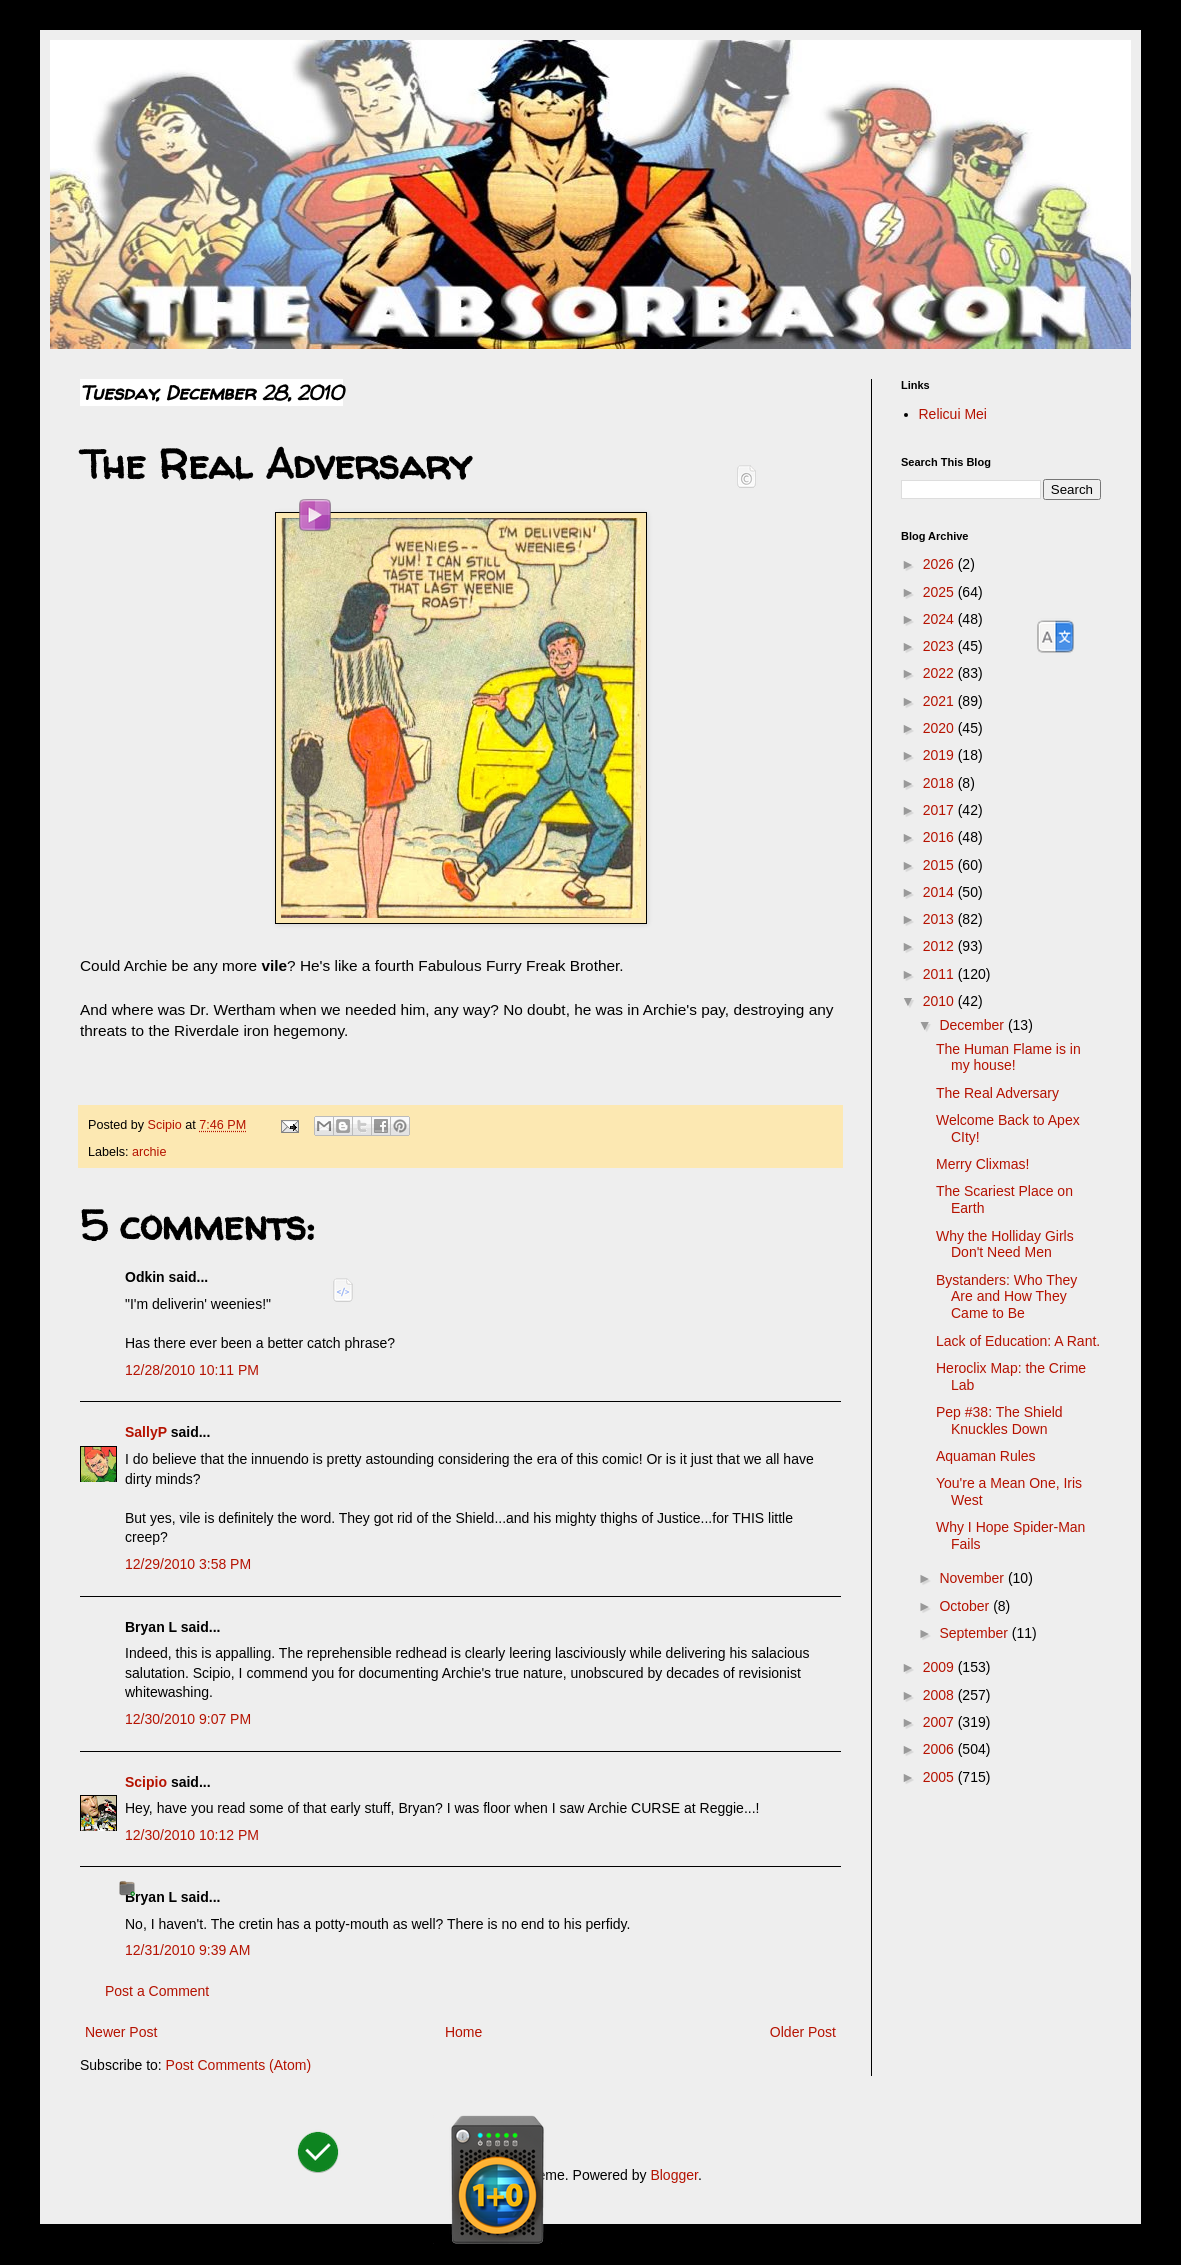 This screenshot has height=2265, width=1181. Describe the element at coordinates (318, 2152) in the screenshot. I see `dropbox file sync complete` at that location.